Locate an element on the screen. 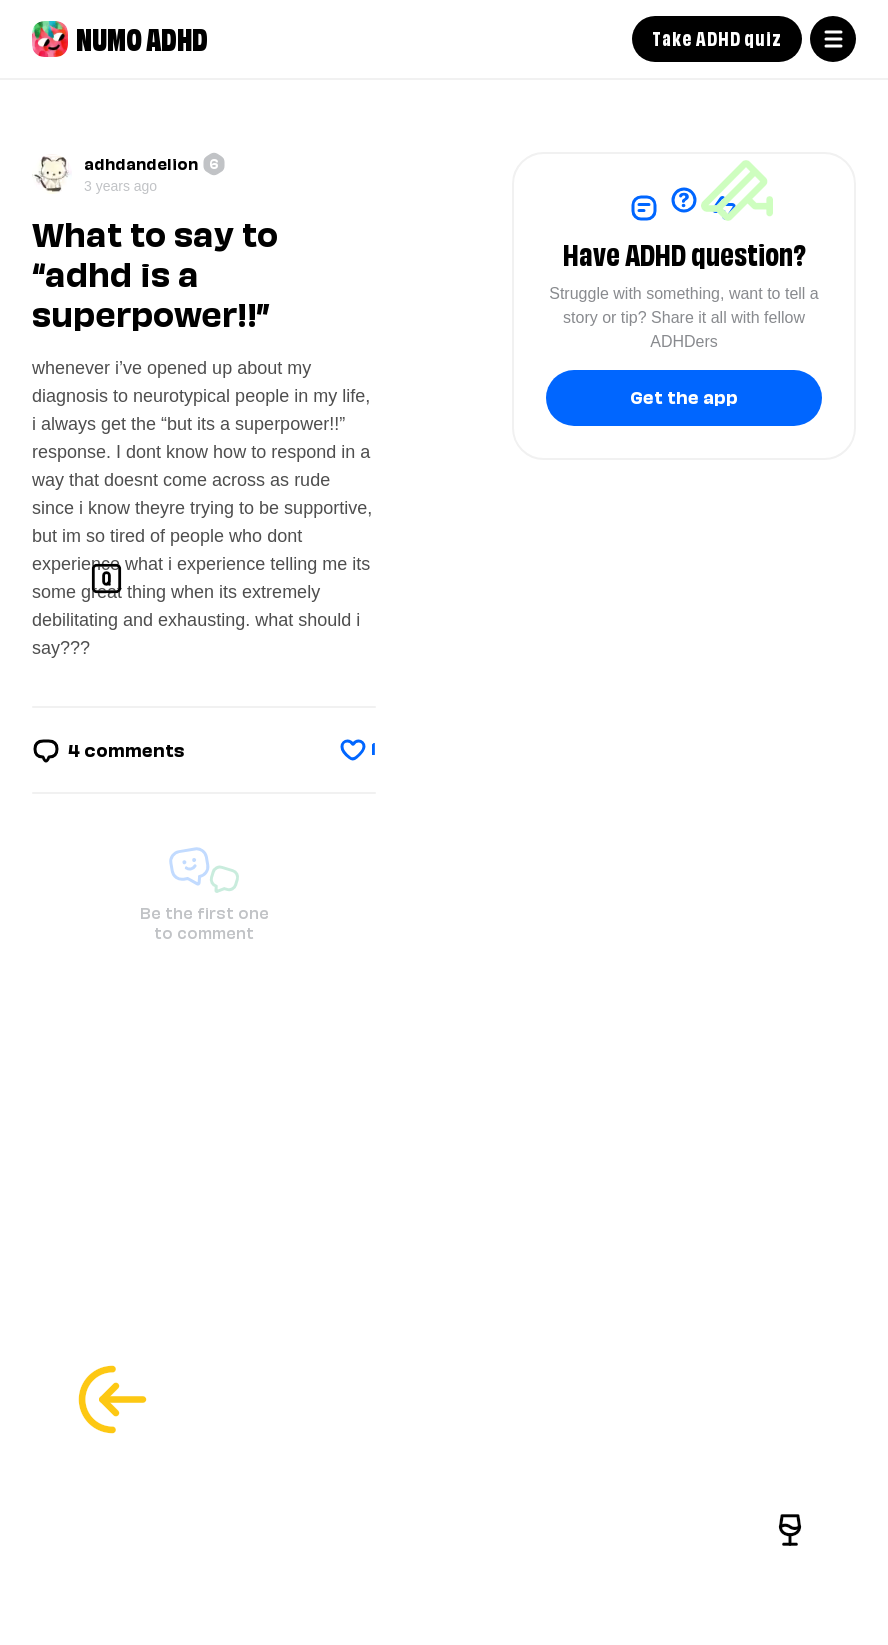 This screenshot has height=1645, width=888. indicates drink or beverage option is located at coordinates (790, 1530).